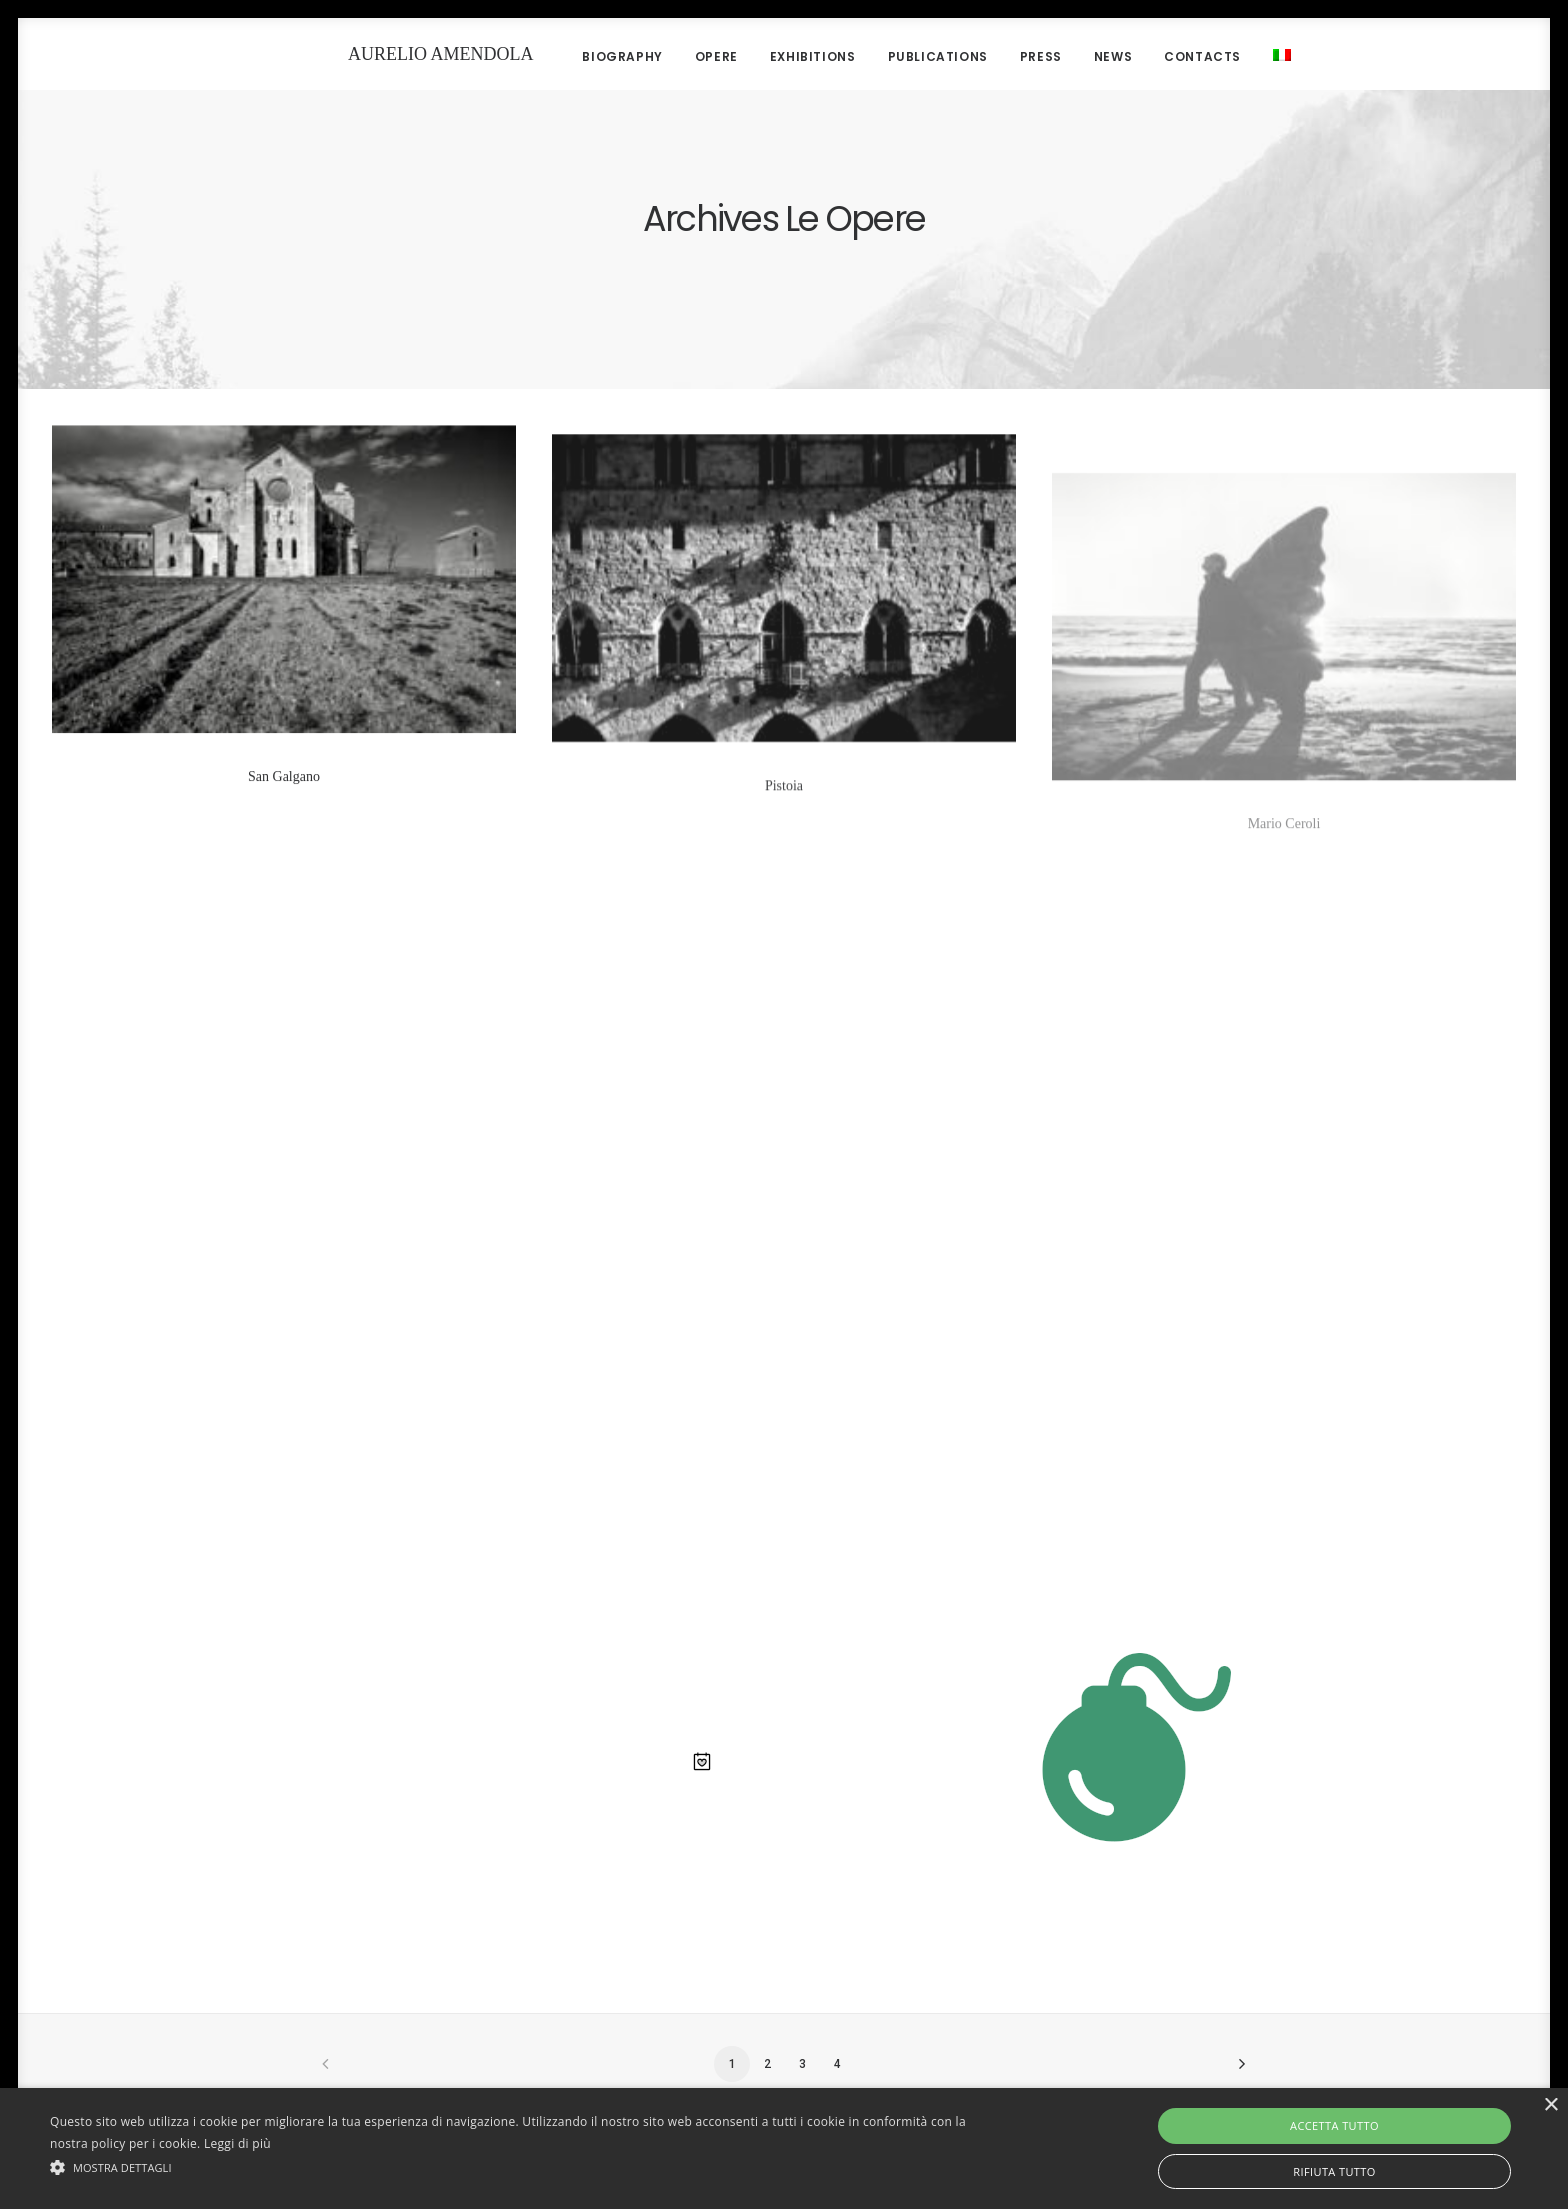 The image size is (1568, 2209). What do you see at coordinates (702, 1762) in the screenshot?
I see `view favorite or loved events` at bounding box center [702, 1762].